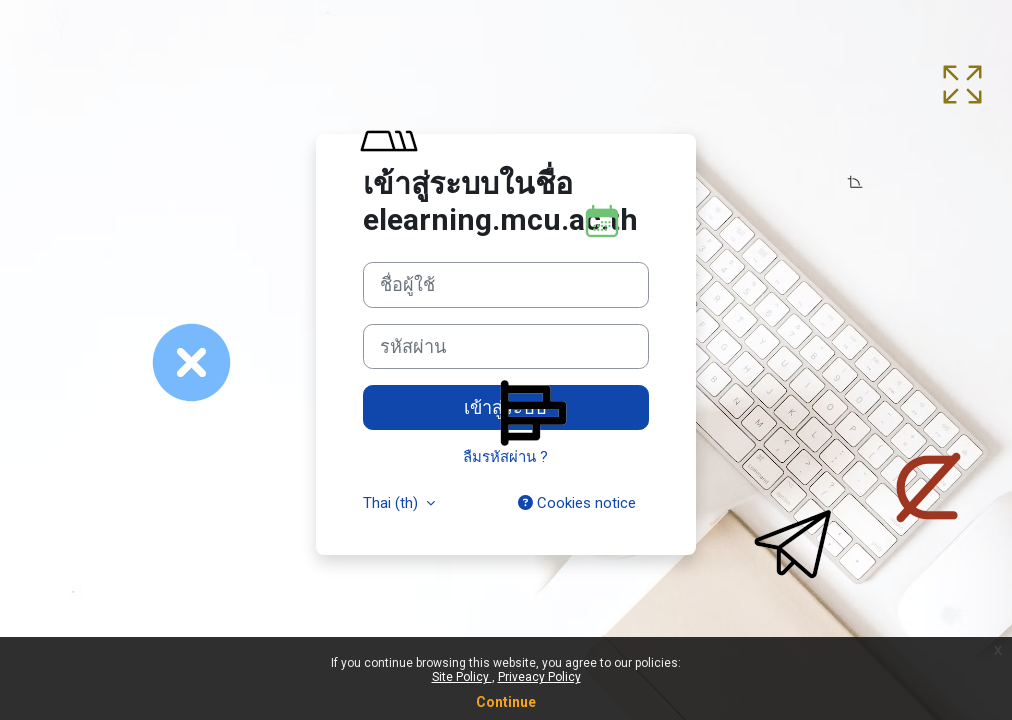 The width and height of the screenshot is (1012, 720). I want to click on open Telegram messaging app, so click(795, 545).